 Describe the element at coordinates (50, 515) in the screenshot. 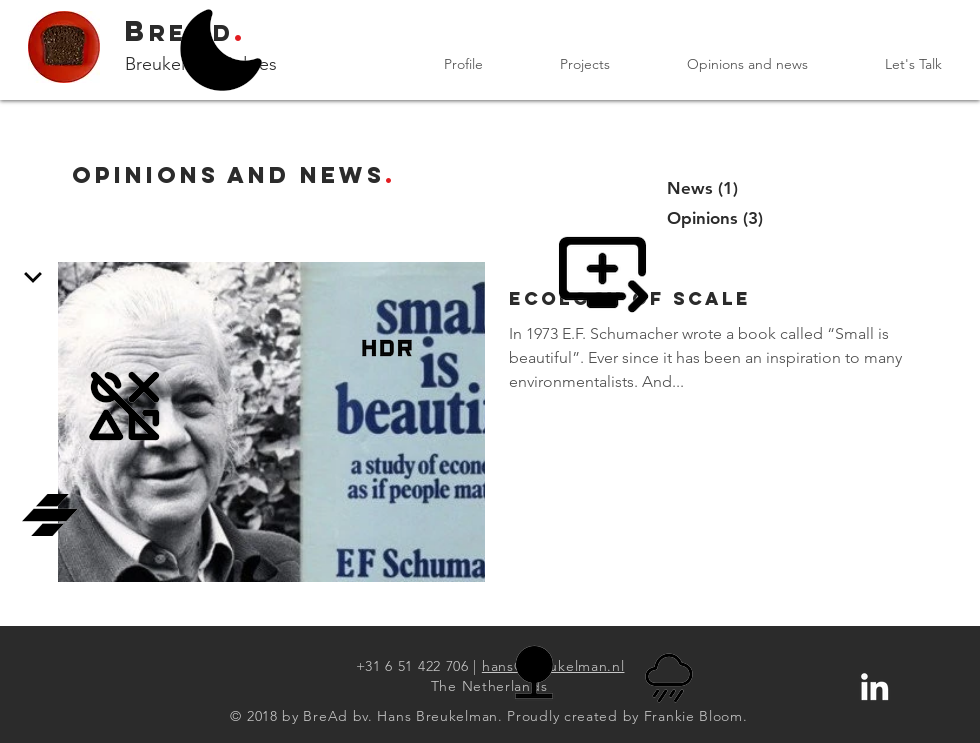

I see `stencil framework logo` at that location.